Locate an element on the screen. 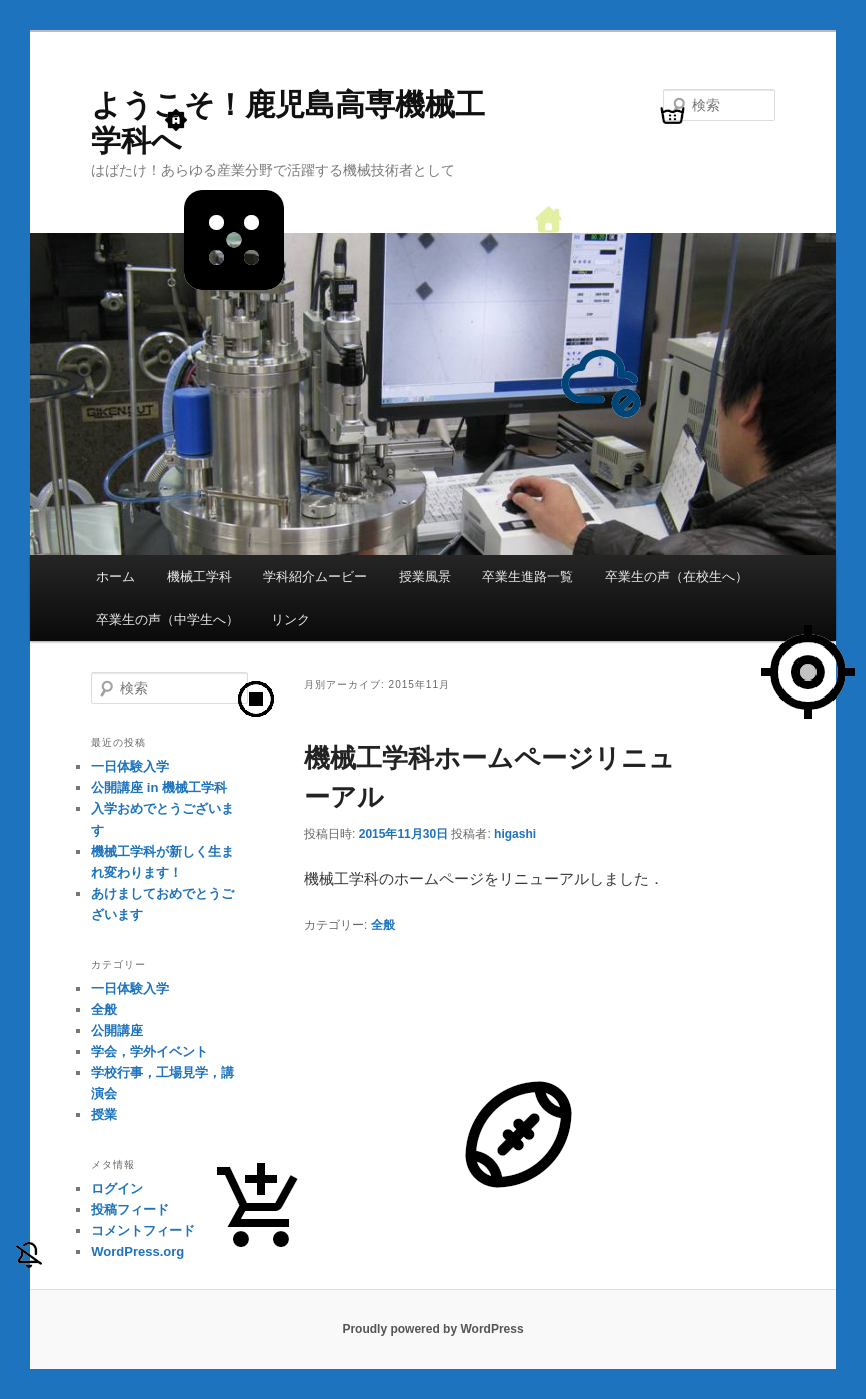 This screenshot has height=1399, width=866. wash at medium-high temperature setting is located at coordinates (672, 115).